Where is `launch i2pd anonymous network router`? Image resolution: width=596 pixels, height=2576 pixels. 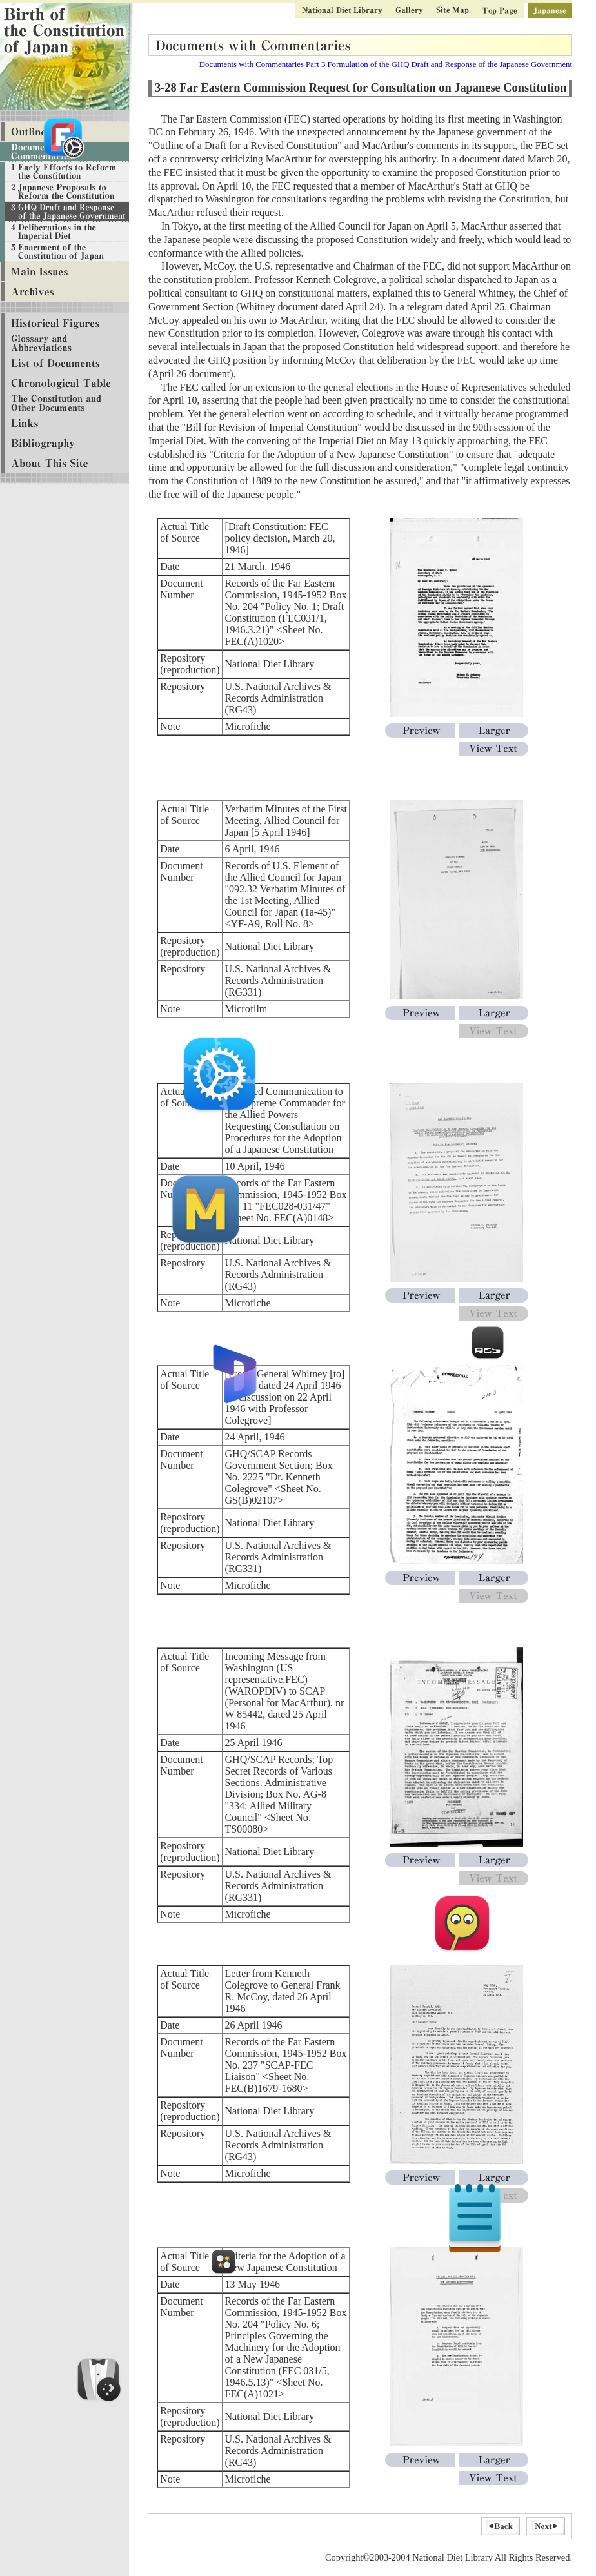 launch i2pd anonymous network router is located at coordinates (462, 1923).